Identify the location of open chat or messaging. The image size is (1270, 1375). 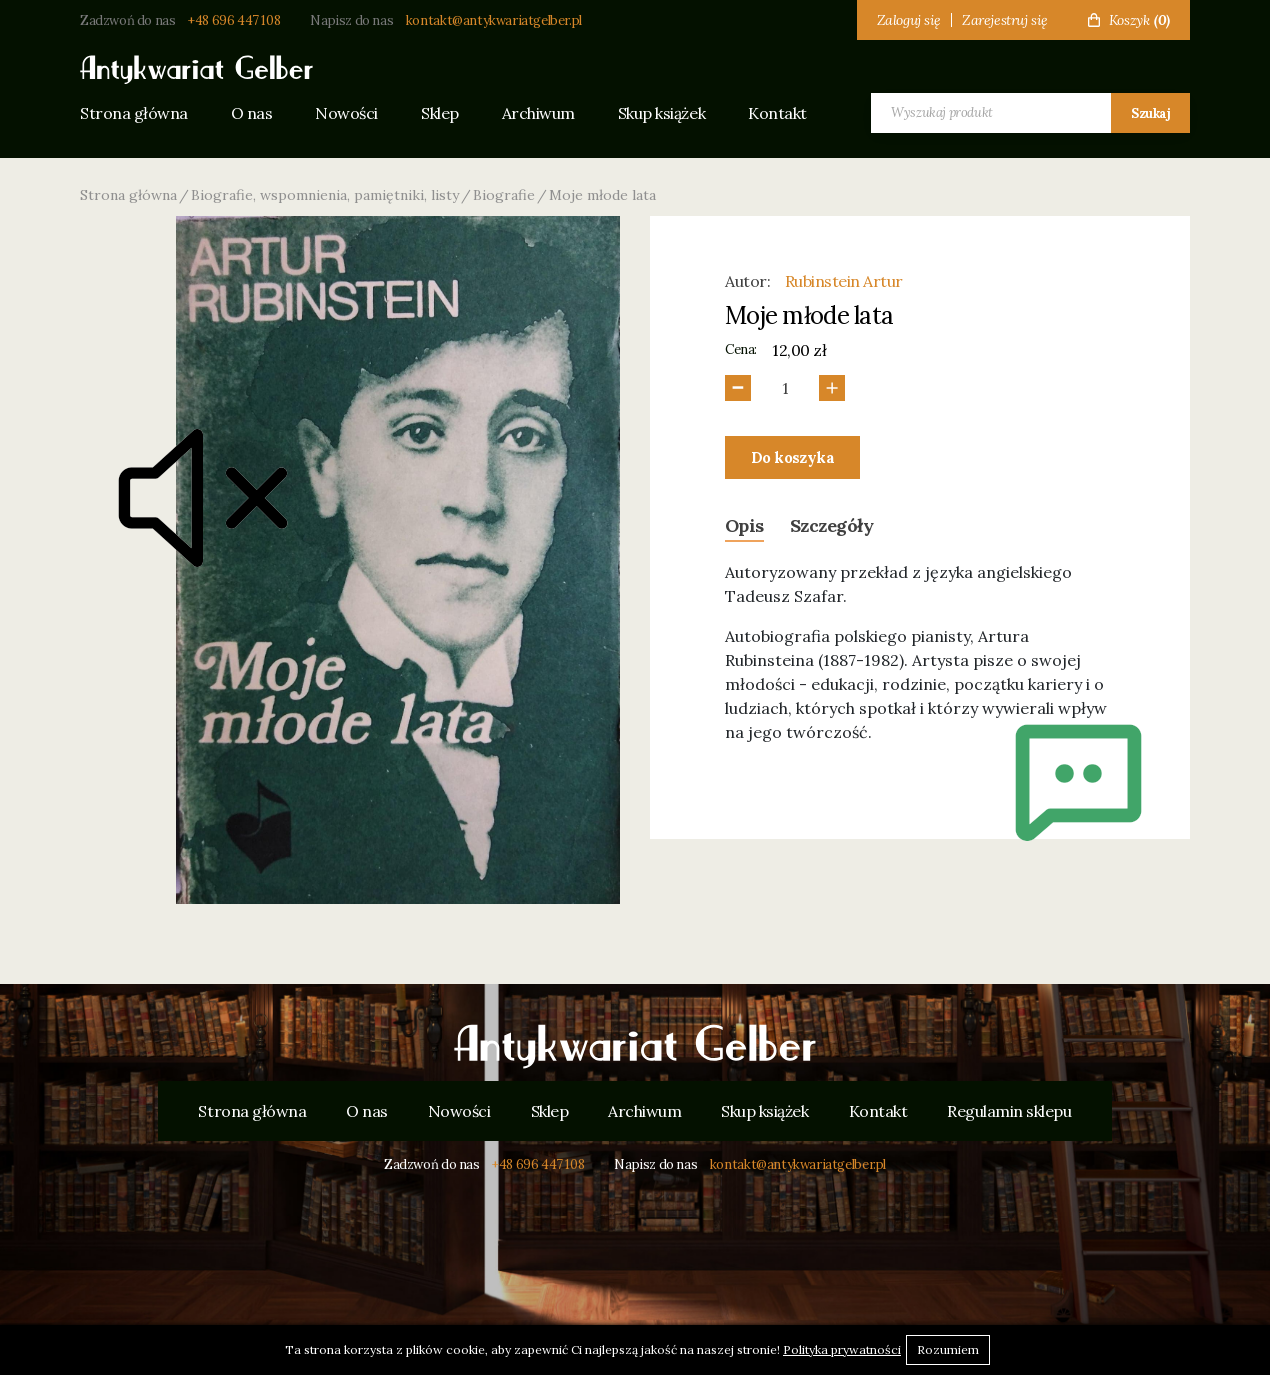
(1078, 773).